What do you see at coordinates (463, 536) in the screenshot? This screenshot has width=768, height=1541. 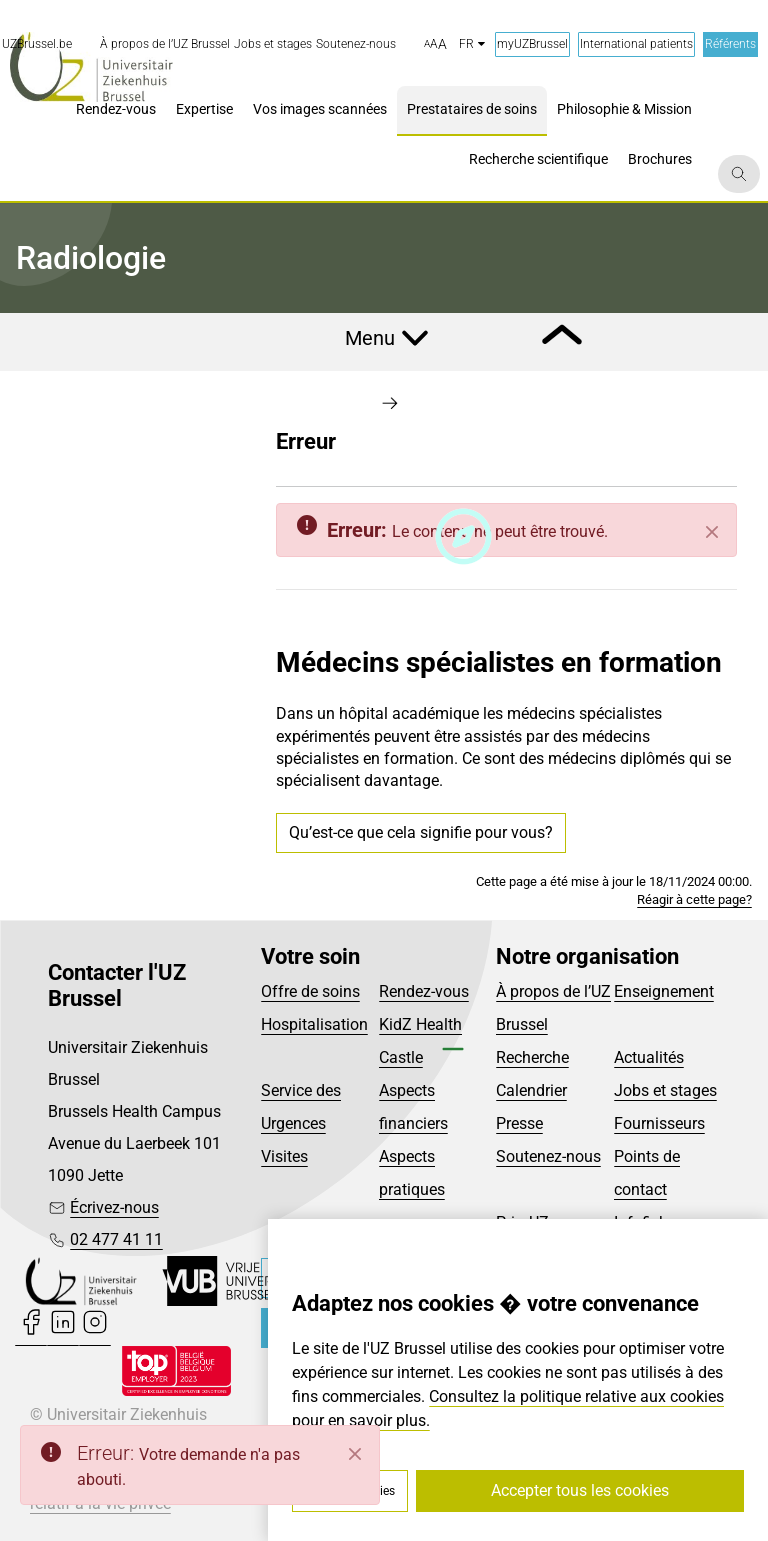 I see `access navigation or directional tools` at bounding box center [463, 536].